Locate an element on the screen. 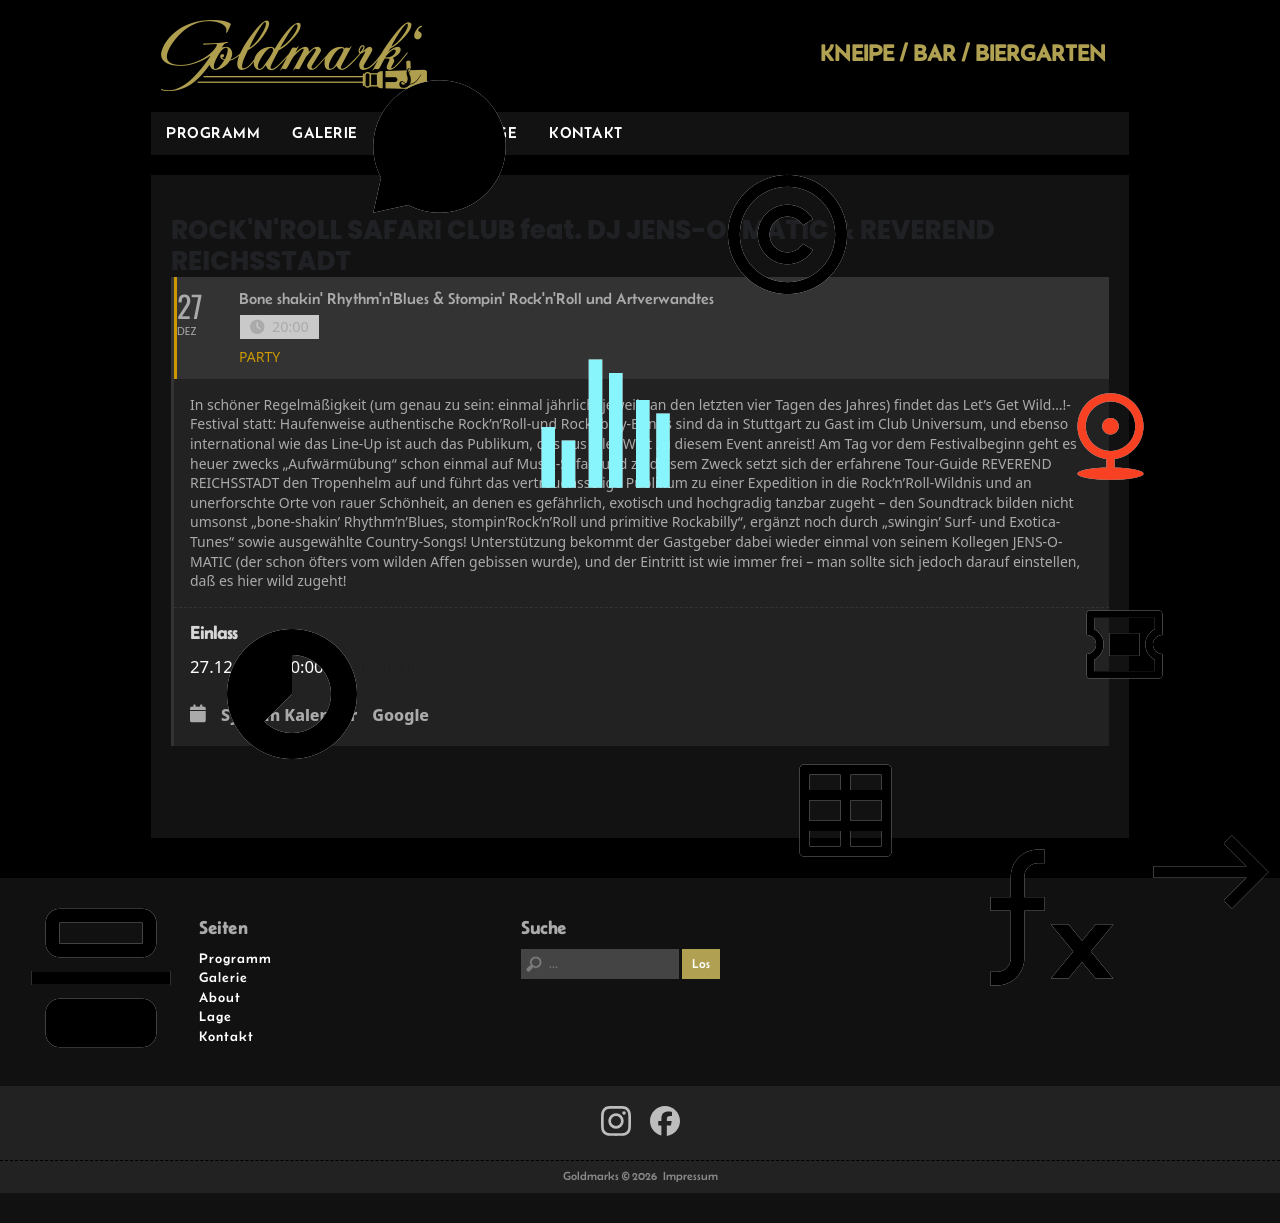 This screenshot has height=1223, width=1280. view grouped bar chart data is located at coordinates (609, 427).